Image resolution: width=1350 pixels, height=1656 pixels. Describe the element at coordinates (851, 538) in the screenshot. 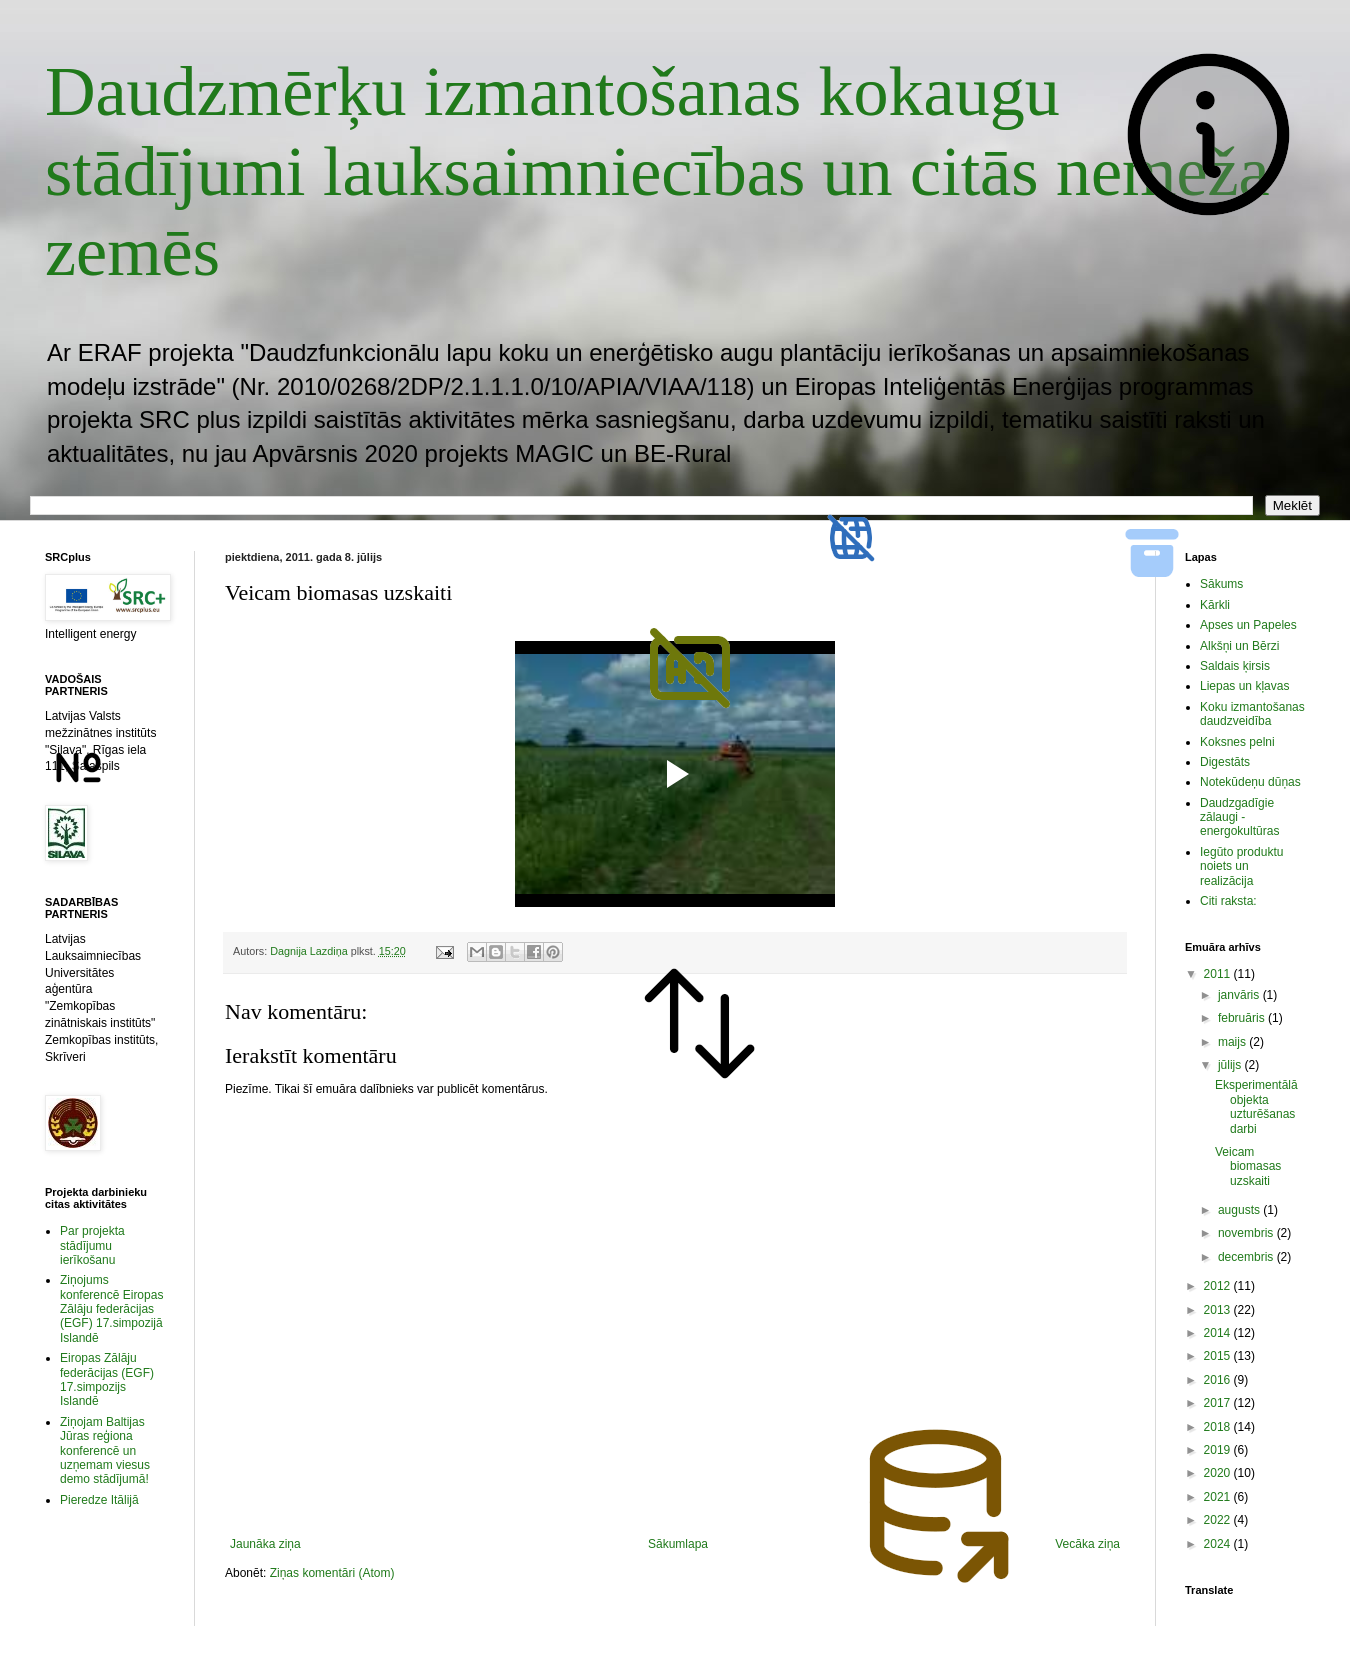

I see `indicates barrel or container is unavailable` at that location.